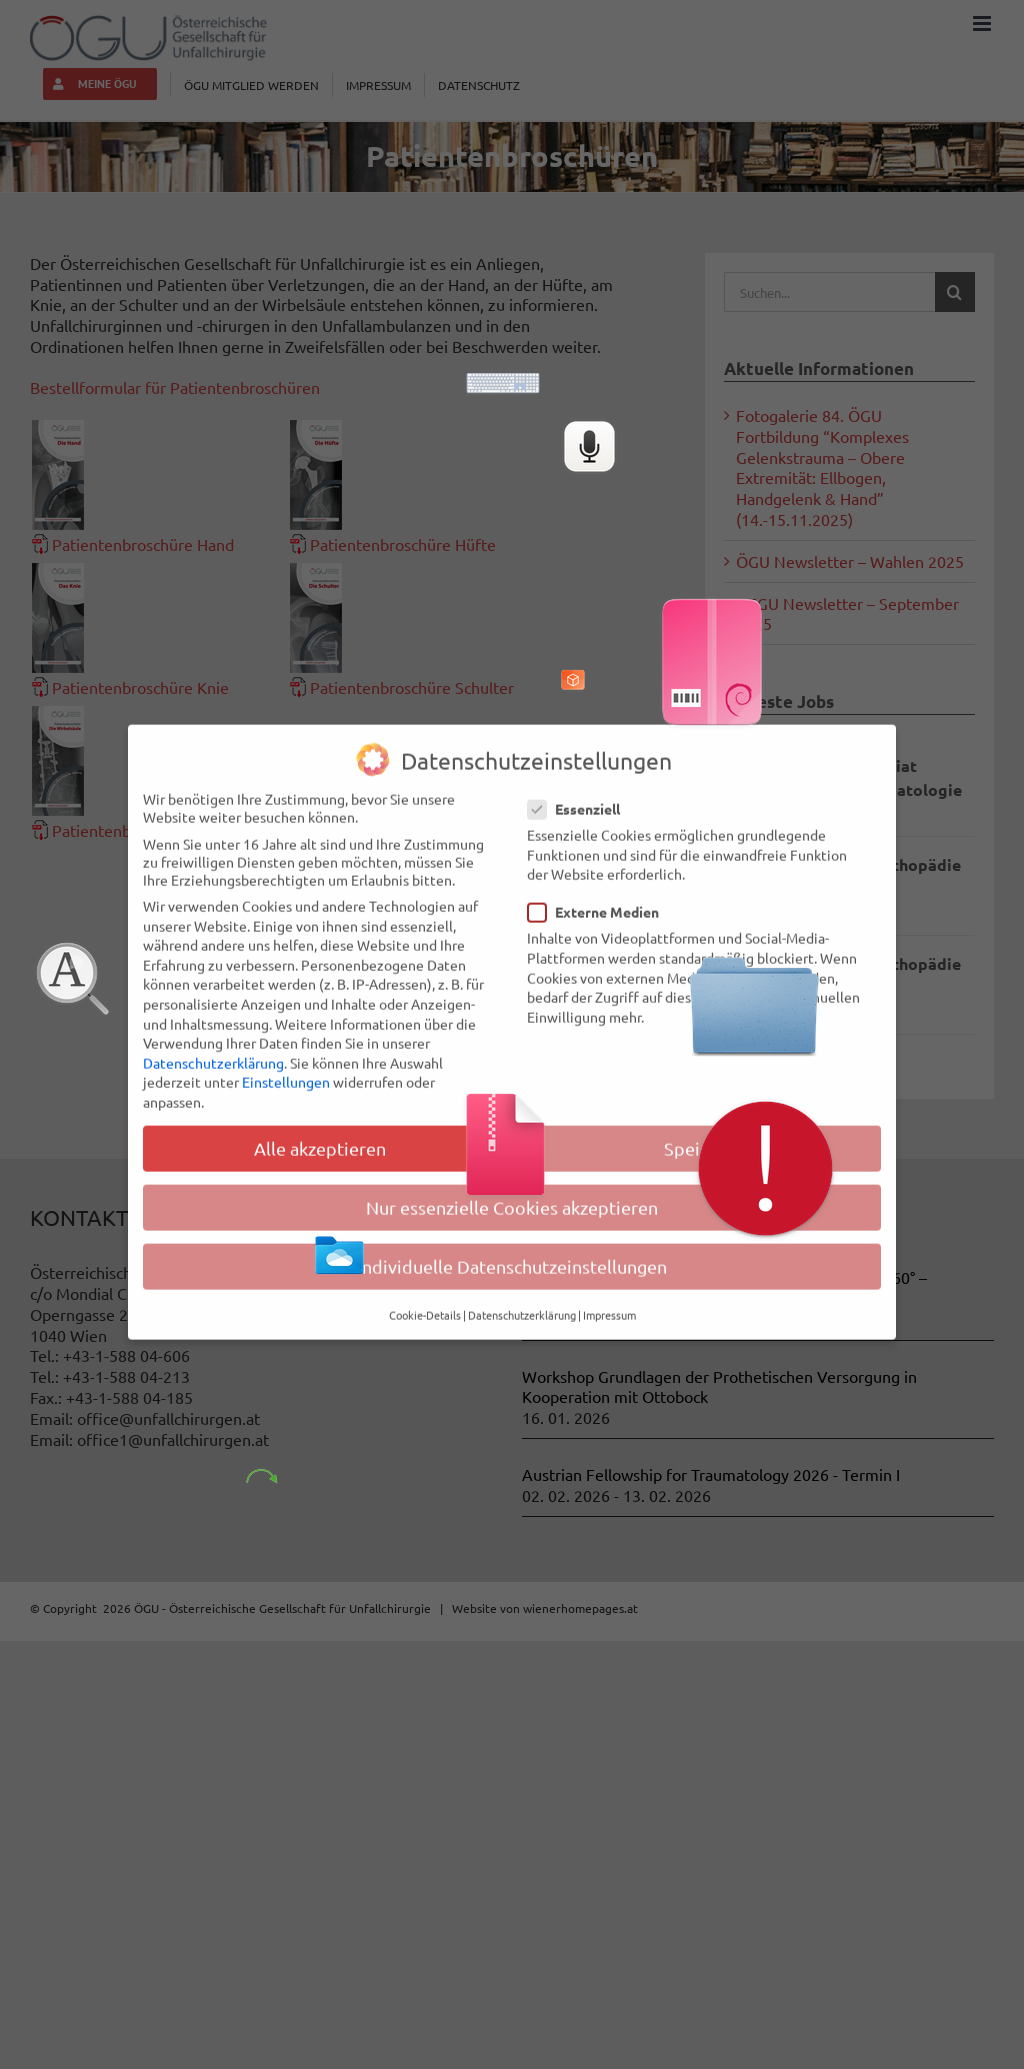  I want to click on a debian software package file ready for installation, so click(712, 662).